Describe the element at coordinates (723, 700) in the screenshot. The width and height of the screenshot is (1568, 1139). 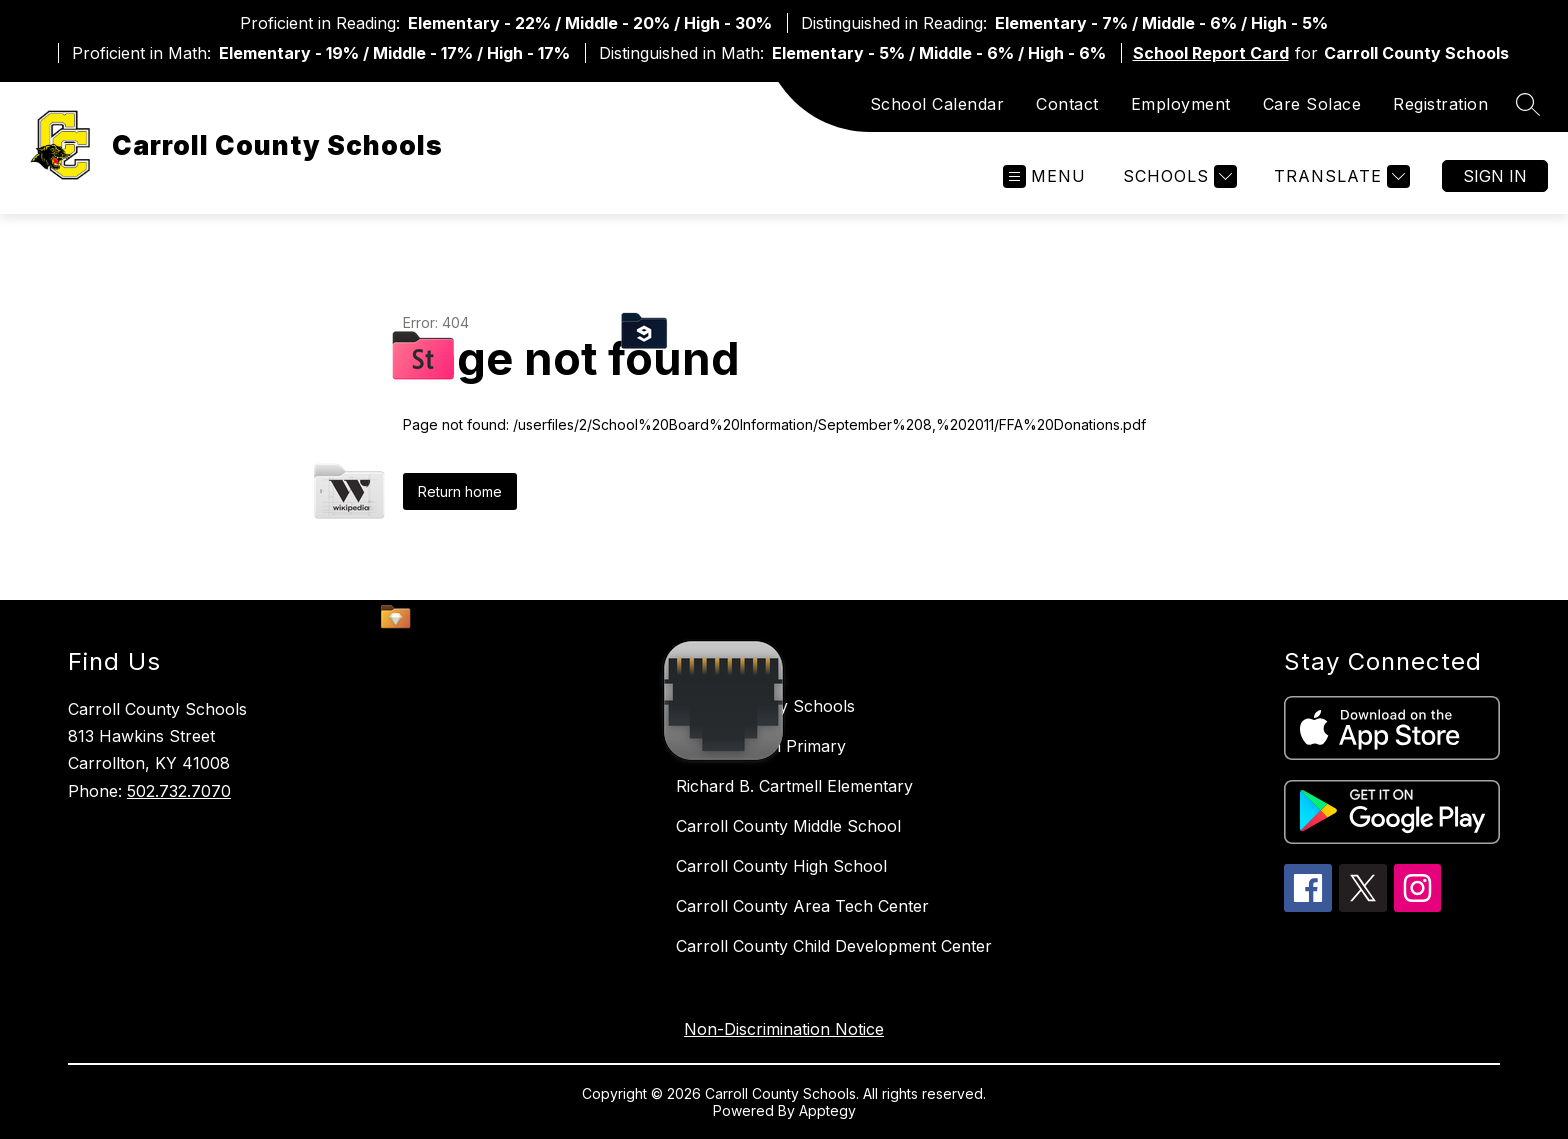
I see `ethernet port connection settings` at that location.